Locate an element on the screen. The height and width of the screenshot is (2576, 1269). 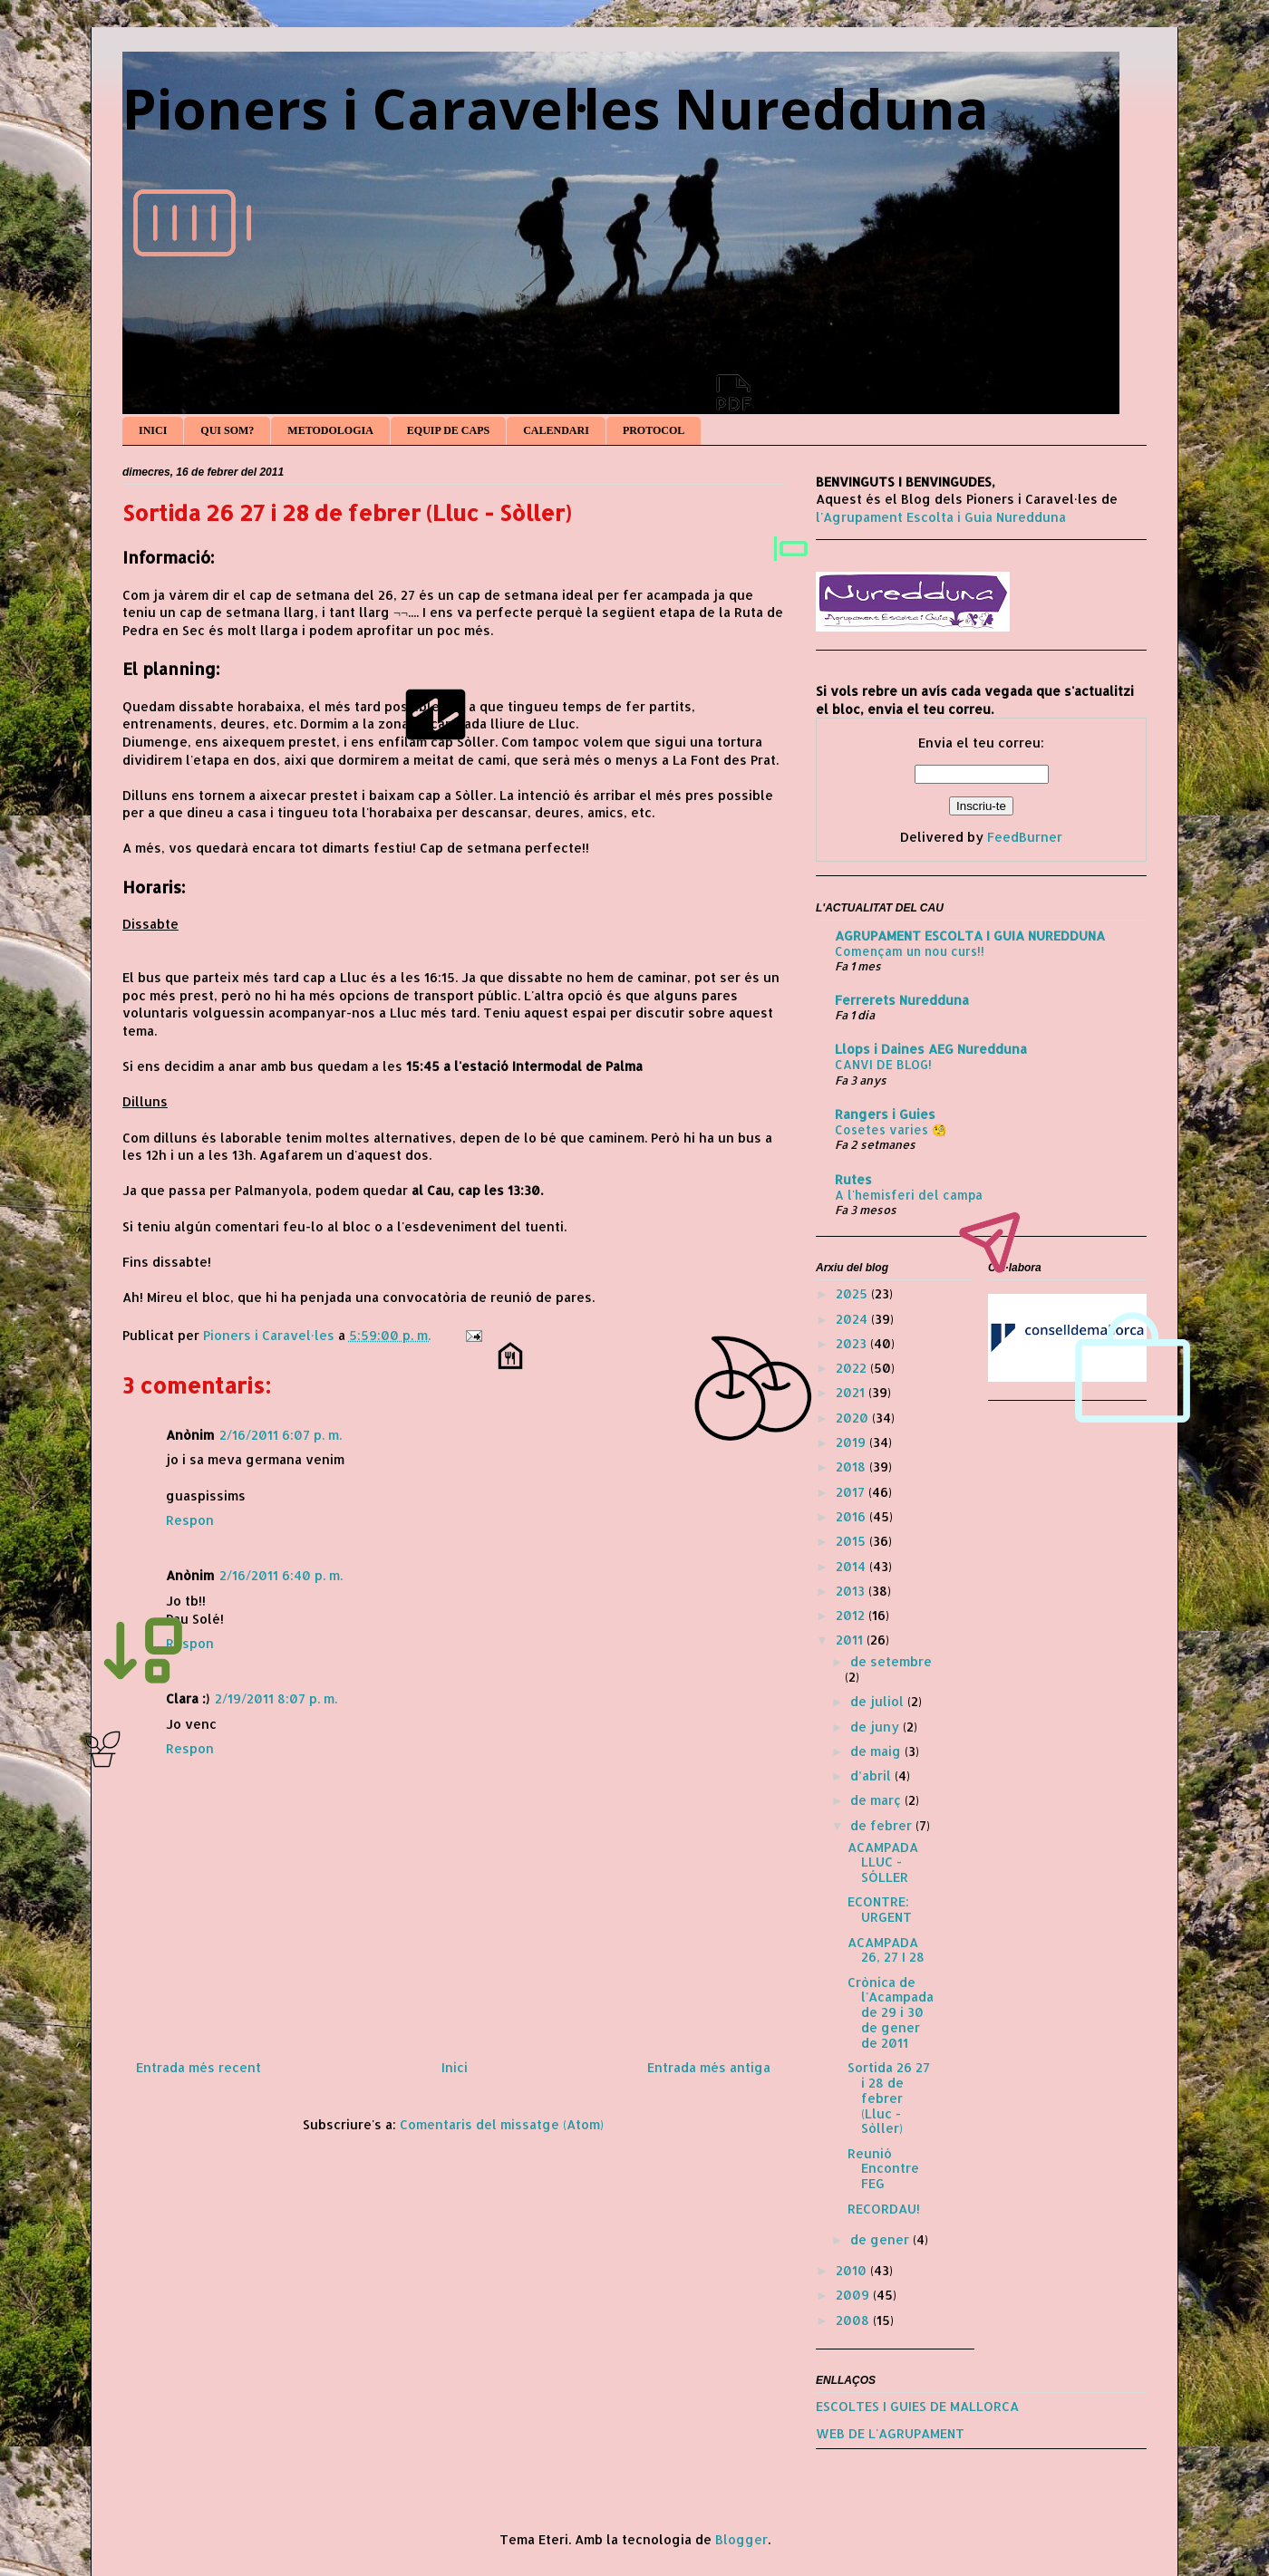
select sawtooth waveform in audio synthesizer is located at coordinates (435, 714).